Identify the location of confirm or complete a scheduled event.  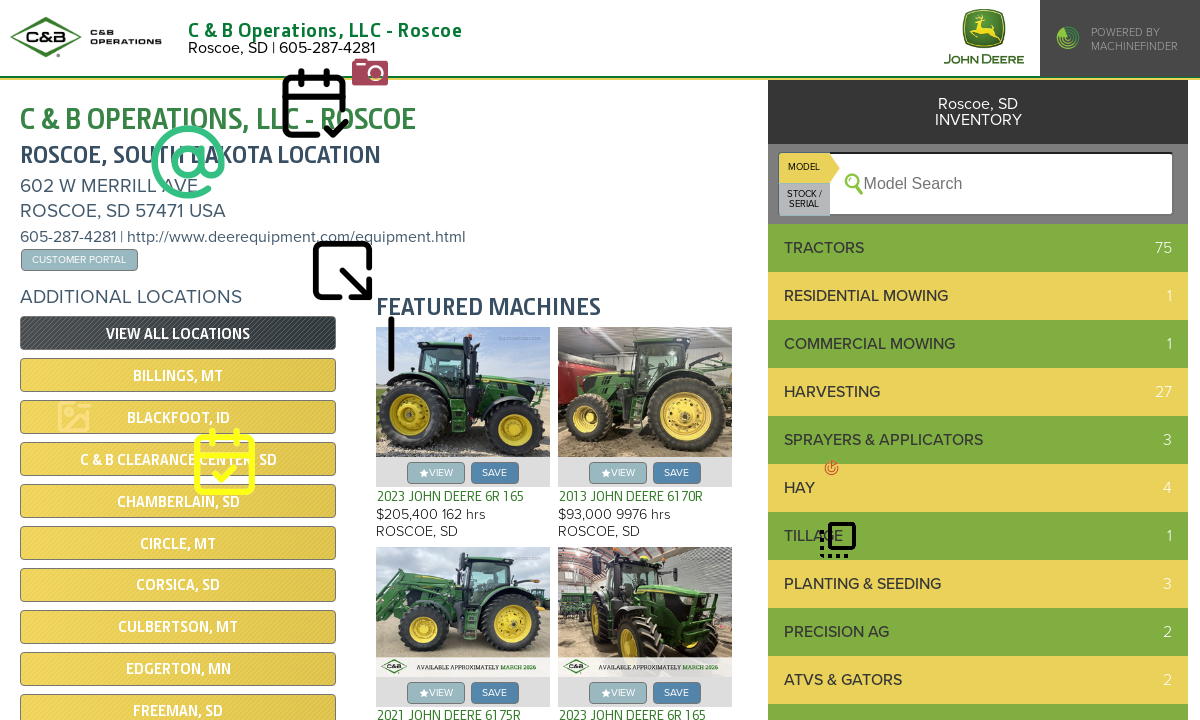
(224, 461).